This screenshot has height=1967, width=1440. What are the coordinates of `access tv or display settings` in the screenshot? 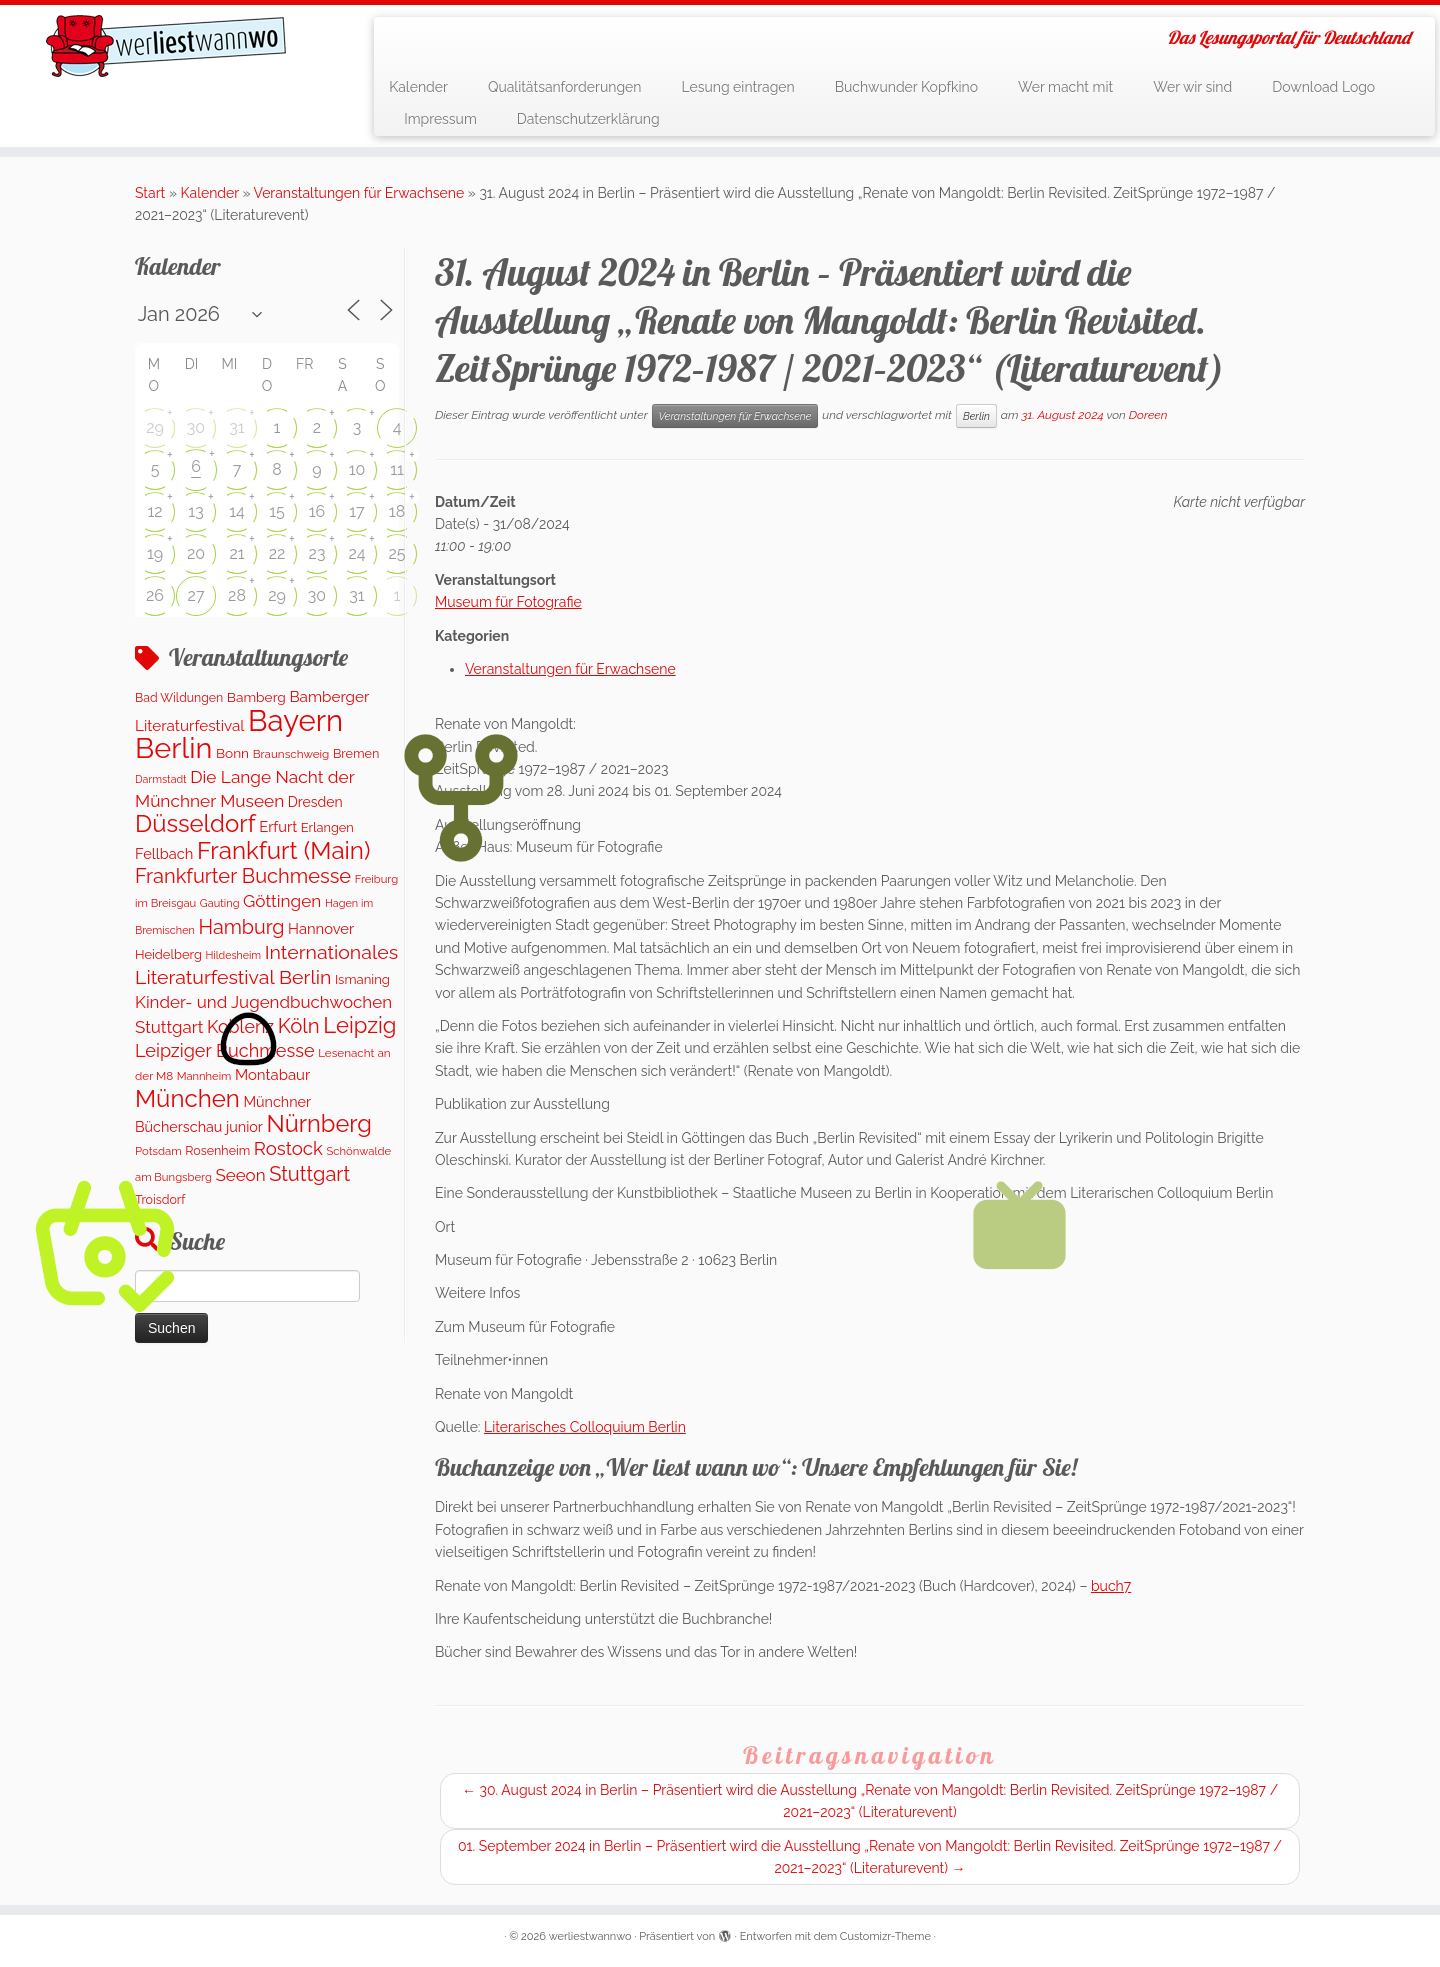 It's located at (1019, 1227).